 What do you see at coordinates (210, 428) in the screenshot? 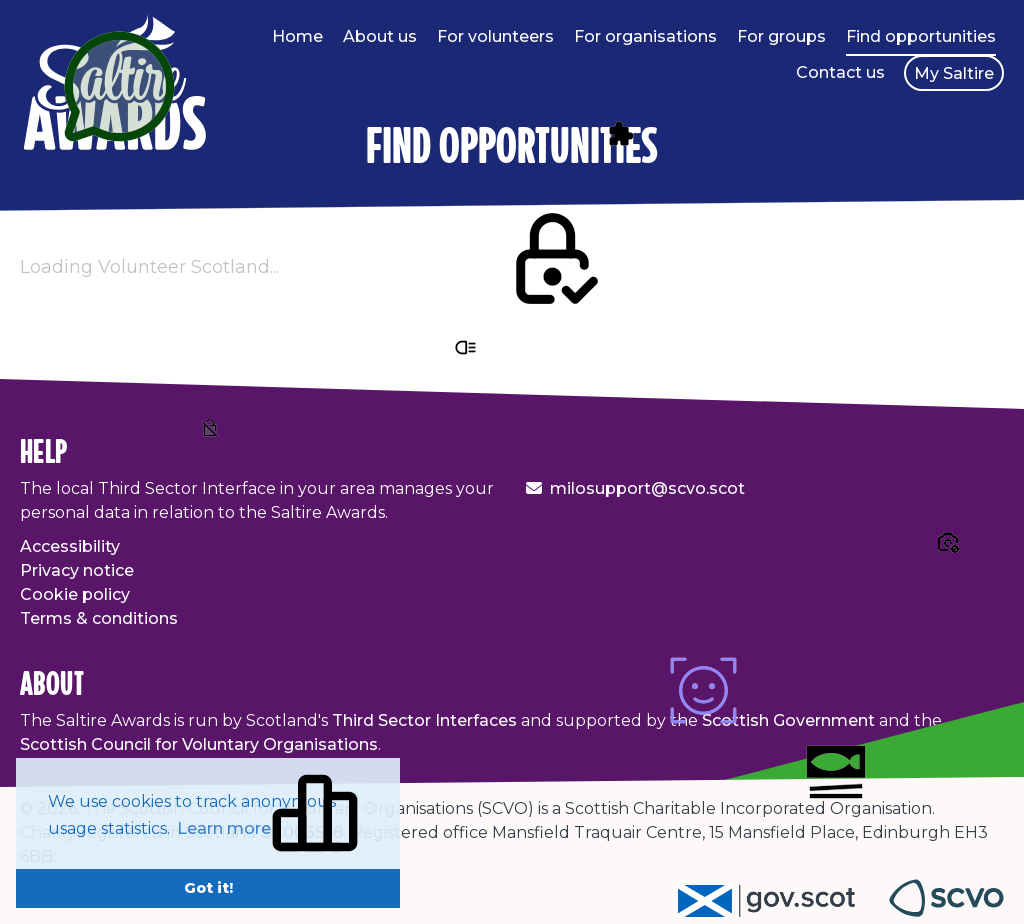
I see `indicates an unencrypted or insecure connection` at bounding box center [210, 428].